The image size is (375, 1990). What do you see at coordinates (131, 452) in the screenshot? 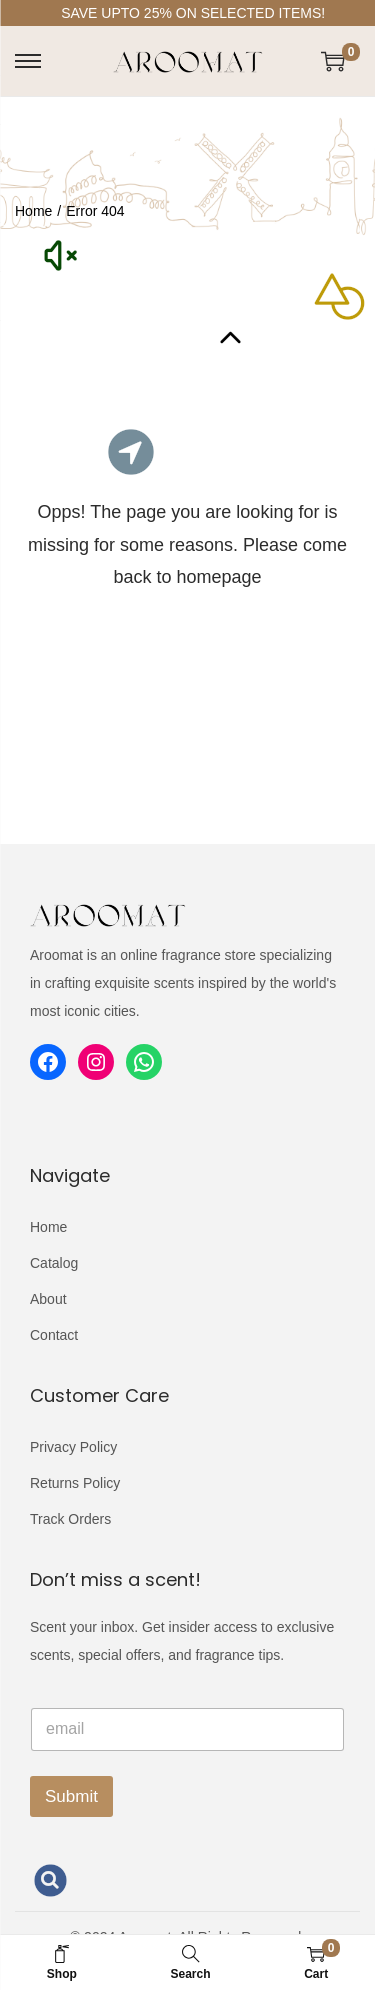
I see `tap to navigate to current location` at bounding box center [131, 452].